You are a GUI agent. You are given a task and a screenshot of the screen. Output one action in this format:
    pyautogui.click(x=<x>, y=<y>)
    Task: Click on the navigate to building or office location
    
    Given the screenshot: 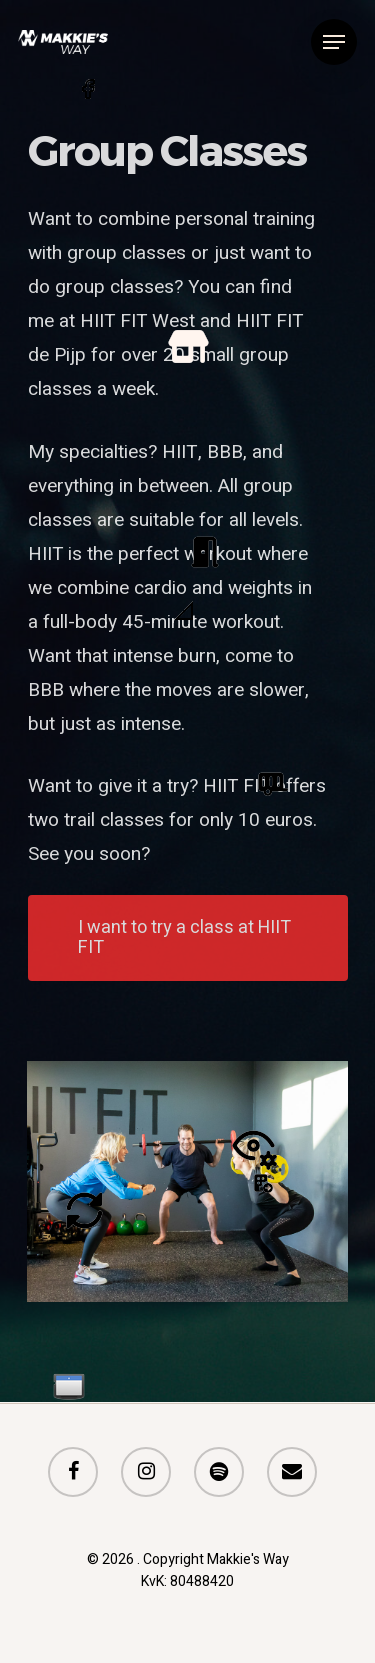 What is the action you would take?
    pyautogui.click(x=263, y=1183)
    